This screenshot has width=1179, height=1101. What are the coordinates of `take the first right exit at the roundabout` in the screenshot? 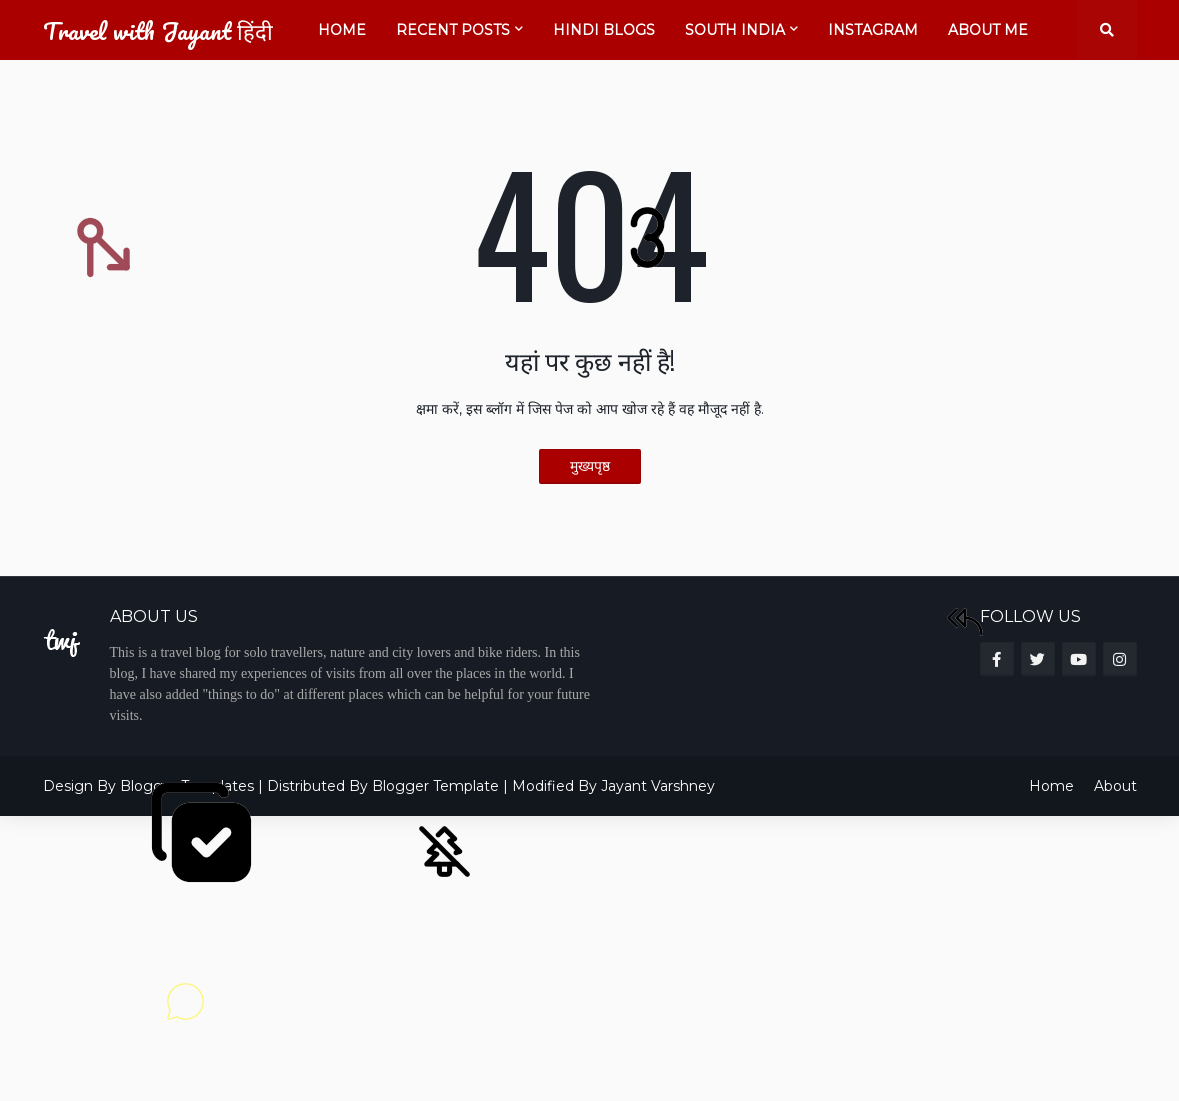 It's located at (103, 247).